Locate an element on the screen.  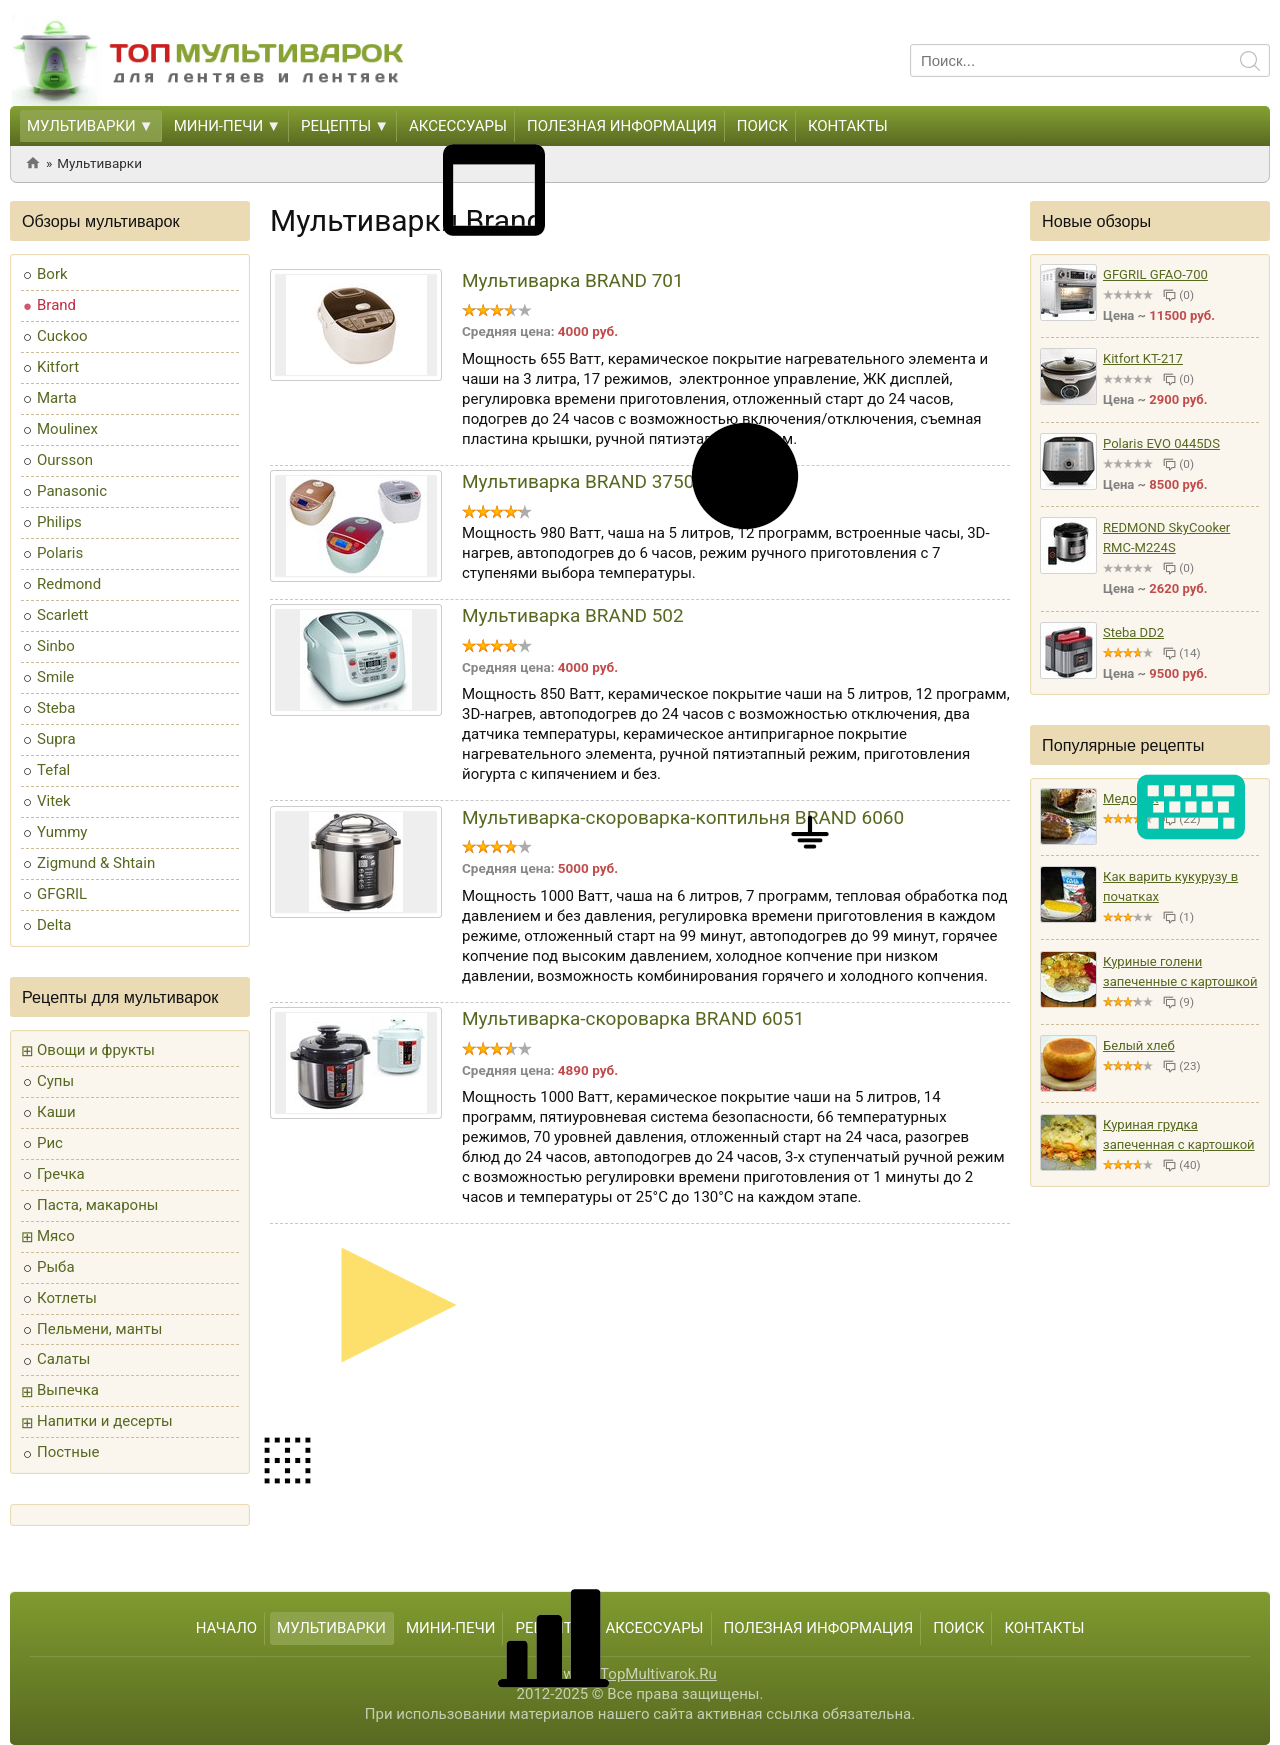
indicates electrical ground connection in circuit diagrams is located at coordinates (810, 832).